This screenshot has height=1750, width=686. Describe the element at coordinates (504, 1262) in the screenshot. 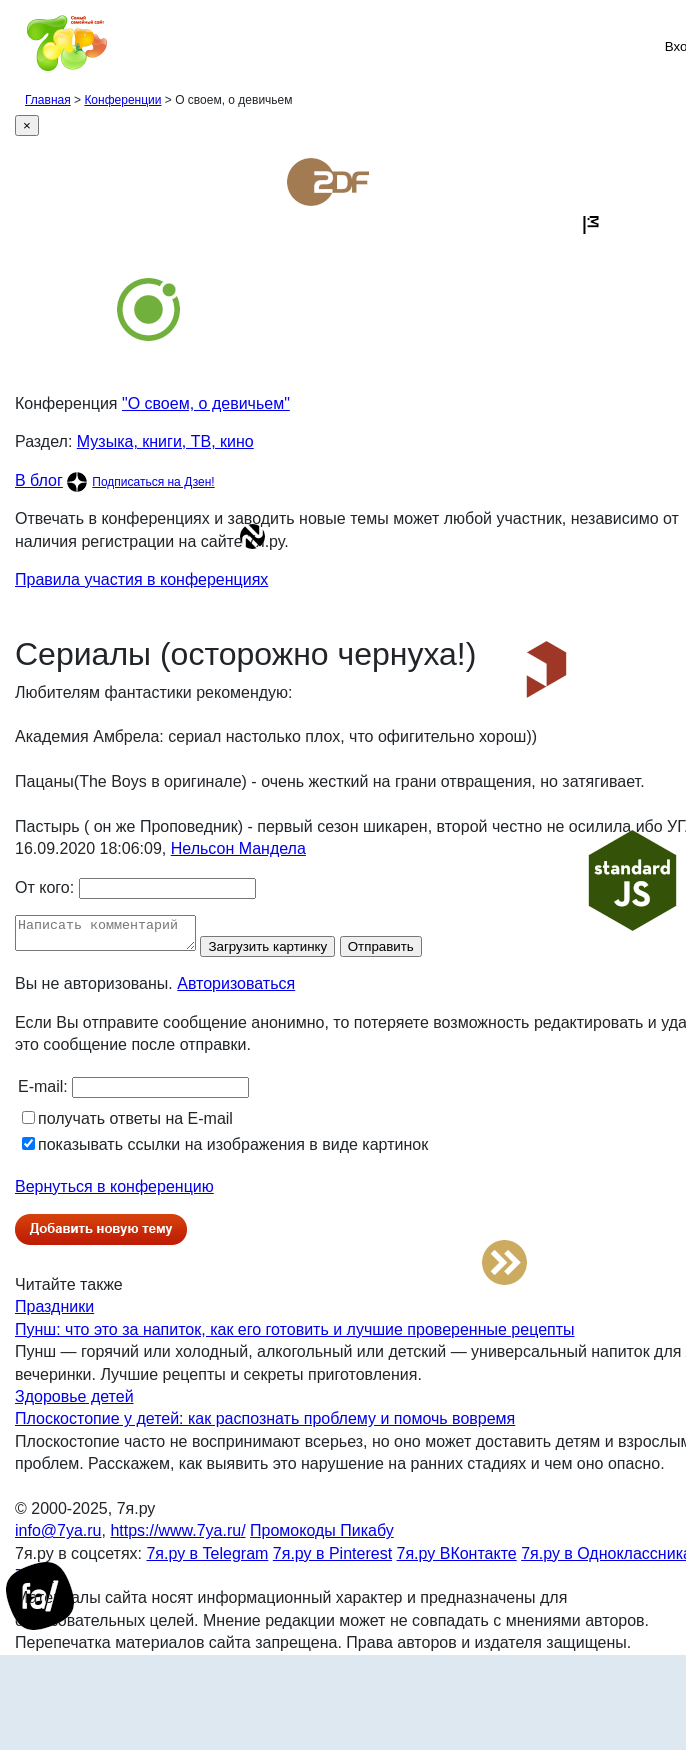

I see `esbuild JavaScript bundler logo` at that location.